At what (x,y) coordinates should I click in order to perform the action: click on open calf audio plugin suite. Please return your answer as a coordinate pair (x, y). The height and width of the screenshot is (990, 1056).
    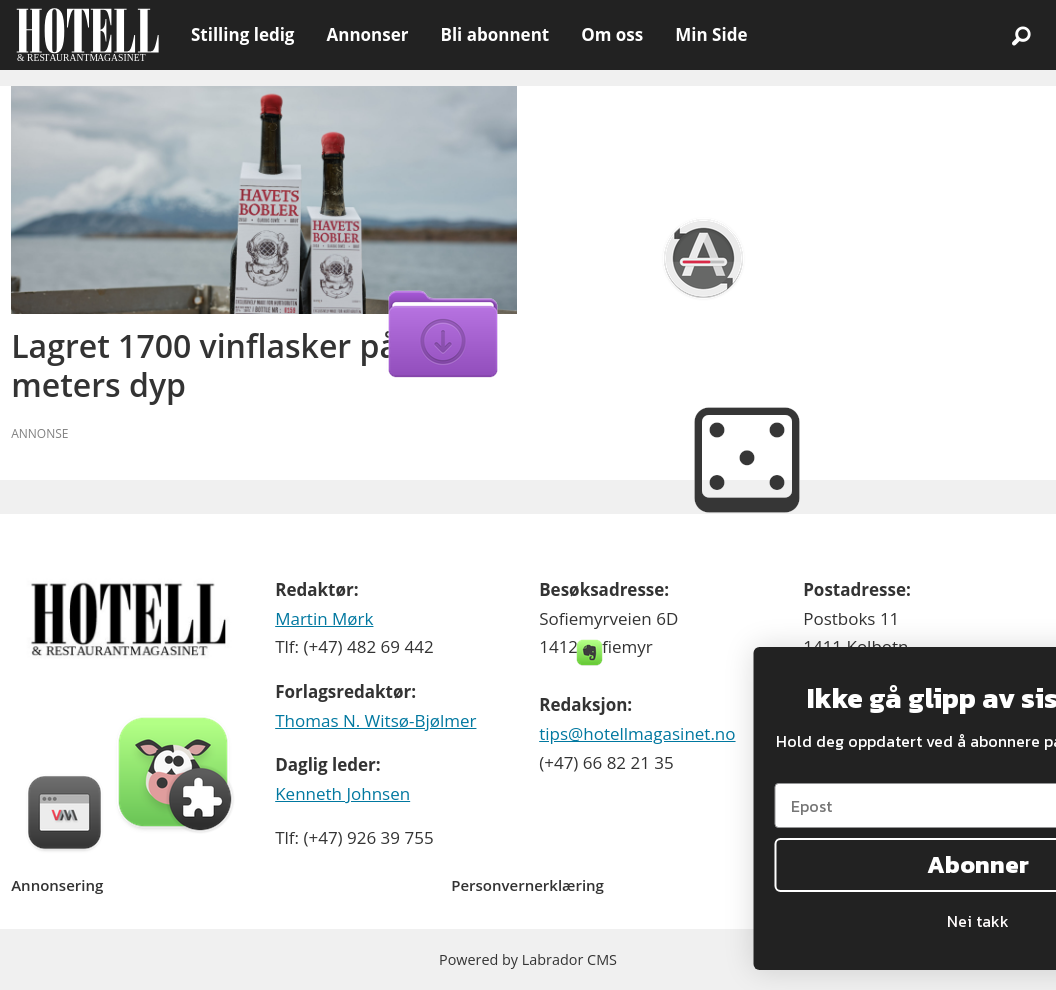
    Looking at the image, I should click on (173, 772).